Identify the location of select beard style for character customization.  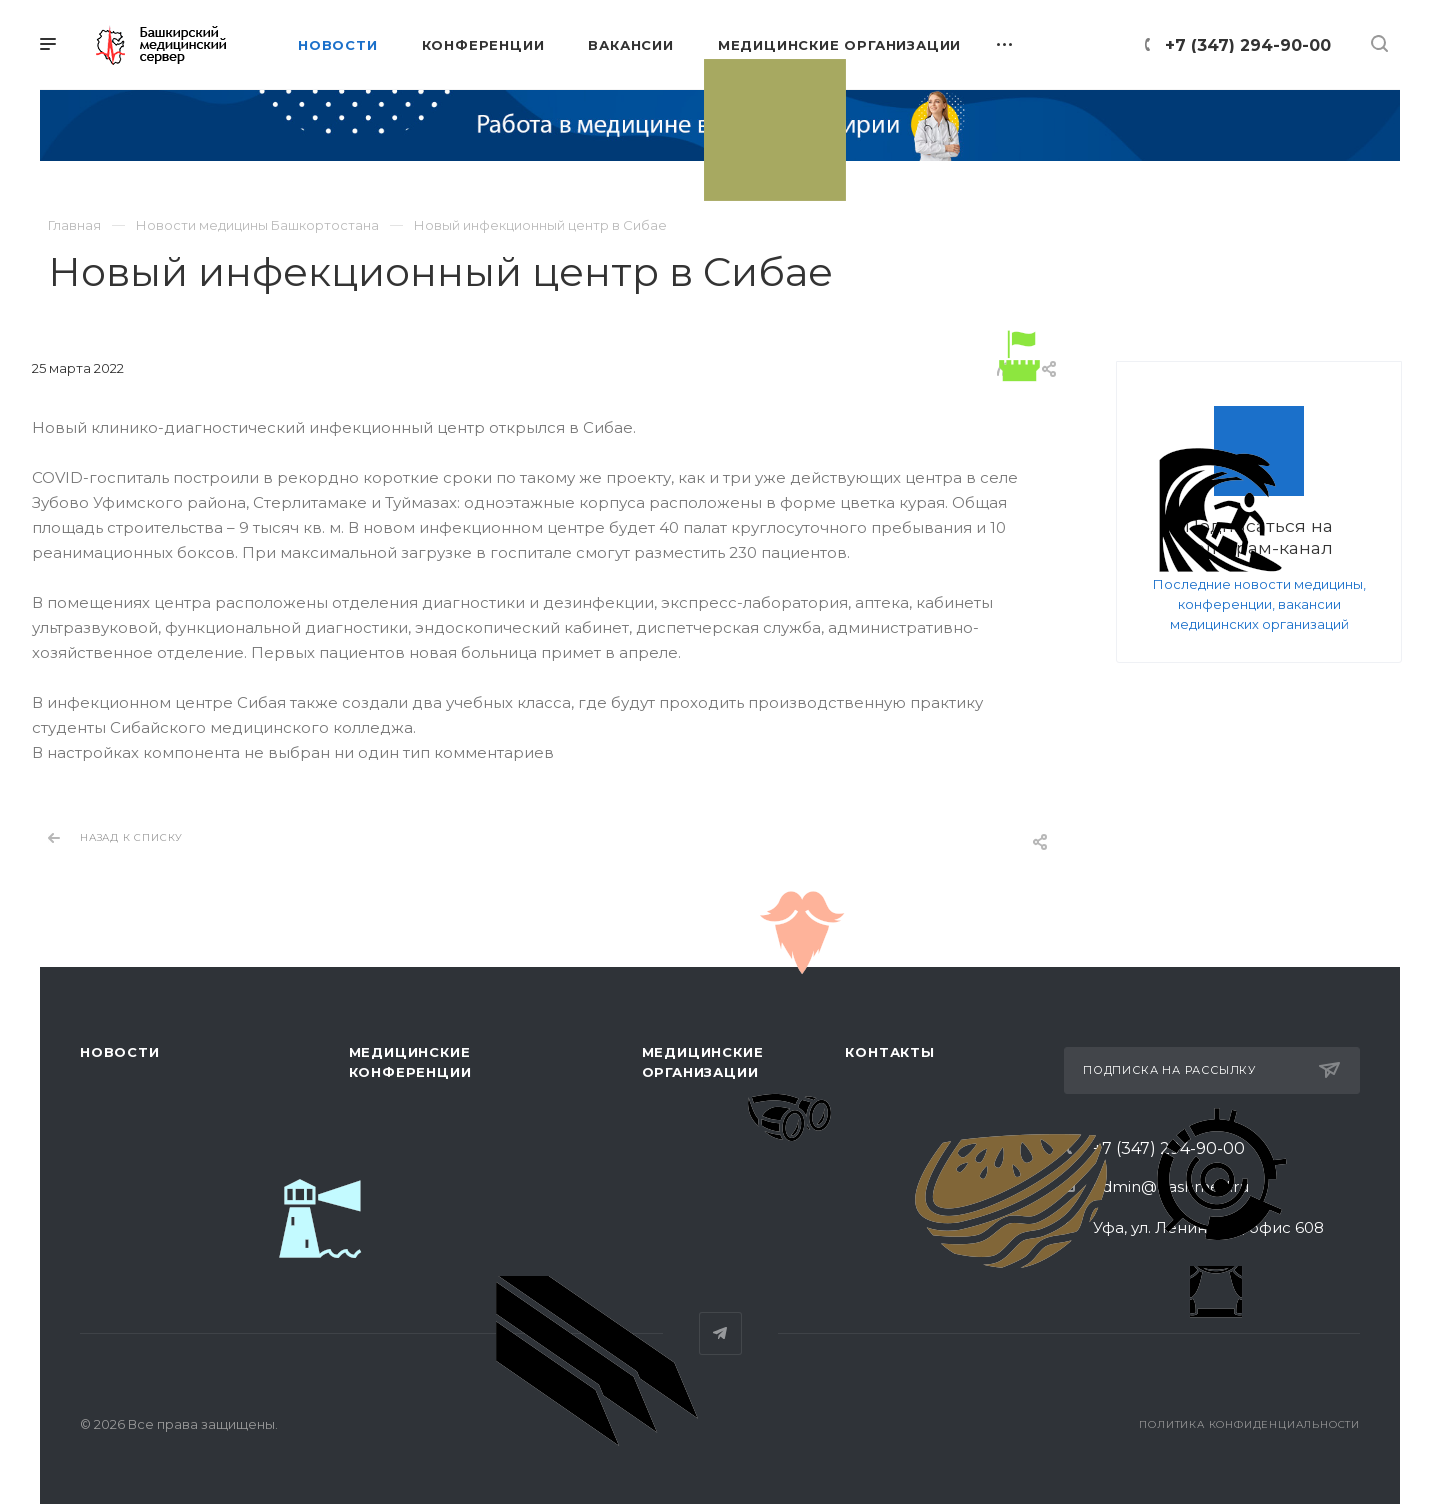
(802, 931).